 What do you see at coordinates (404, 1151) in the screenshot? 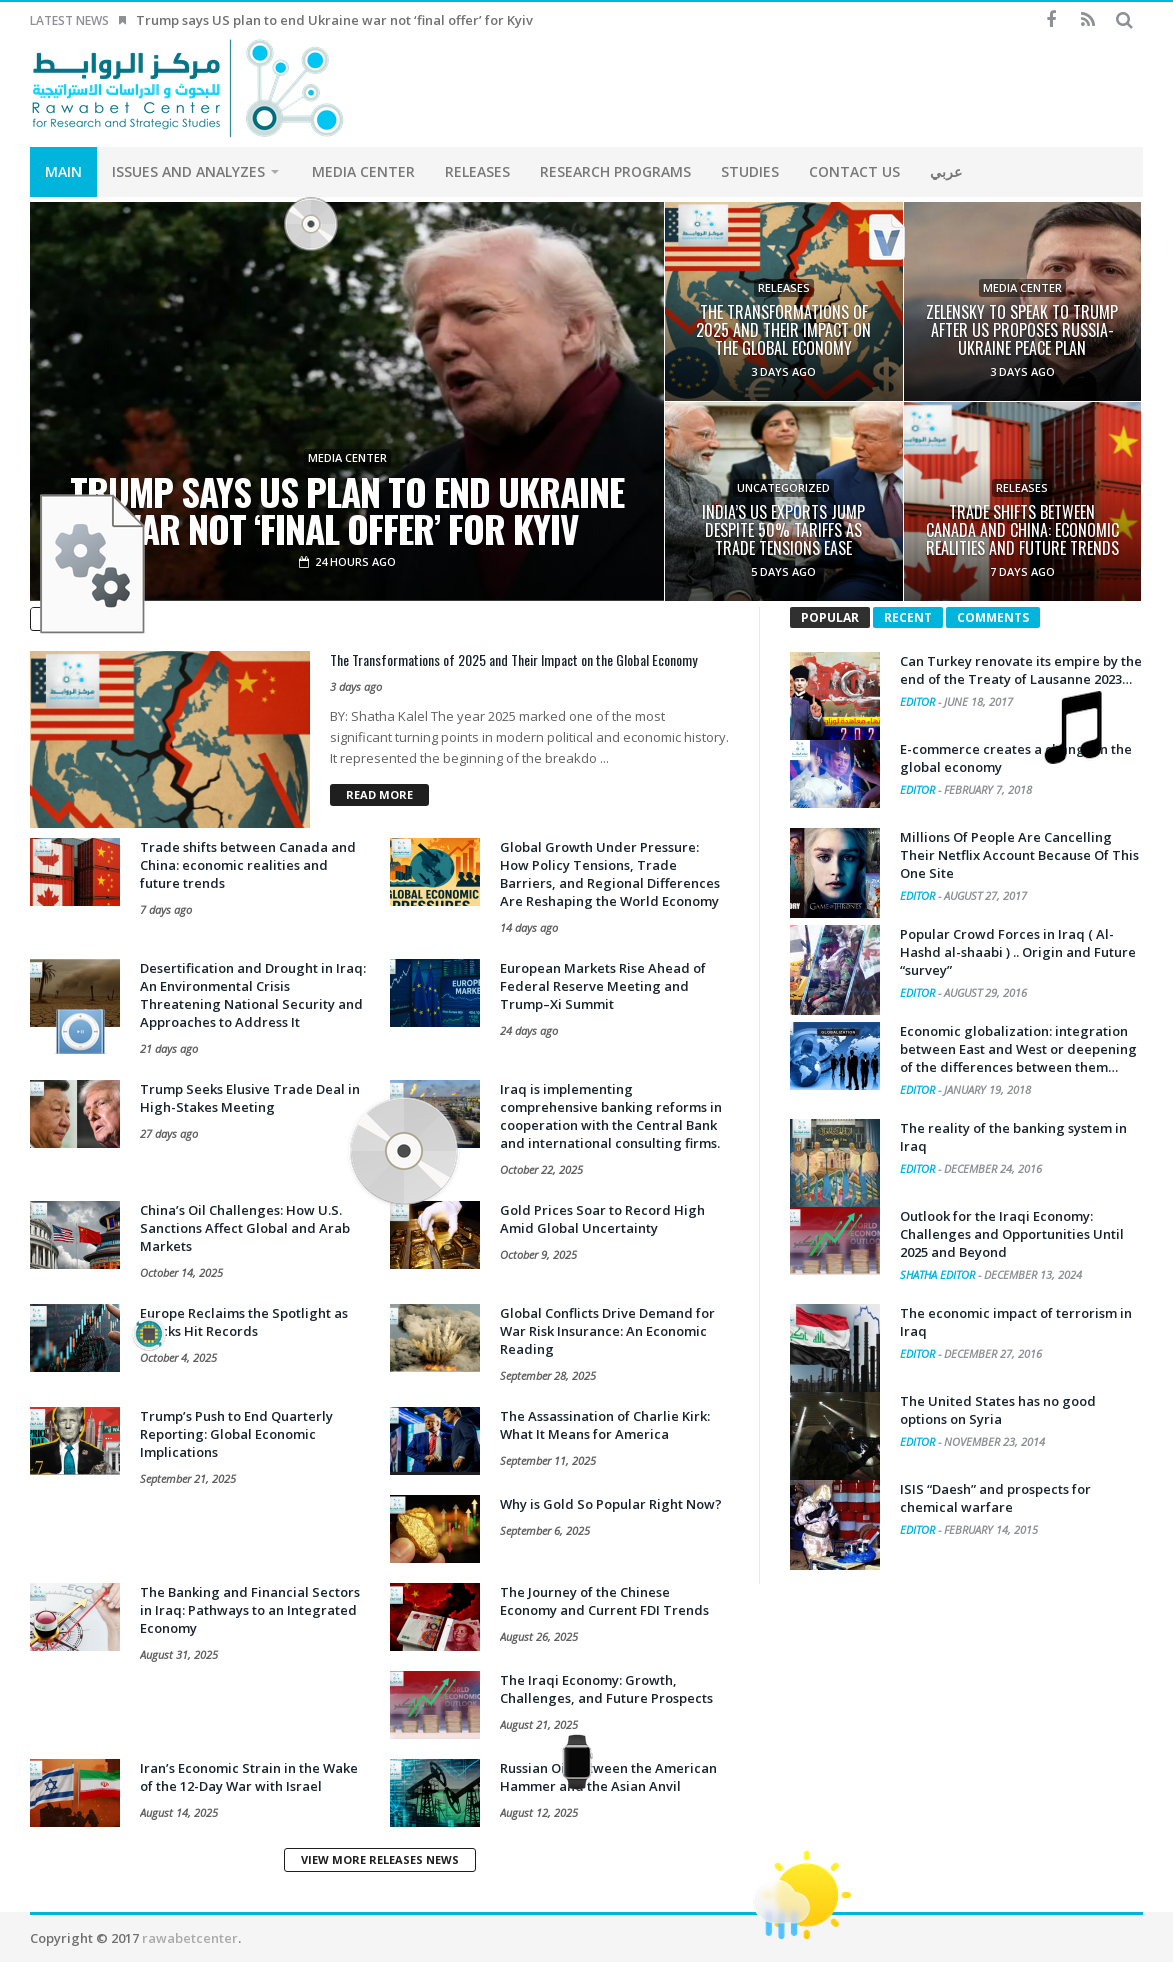
I see `indicates a rewritable DVD disc drive` at bounding box center [404, 1151].